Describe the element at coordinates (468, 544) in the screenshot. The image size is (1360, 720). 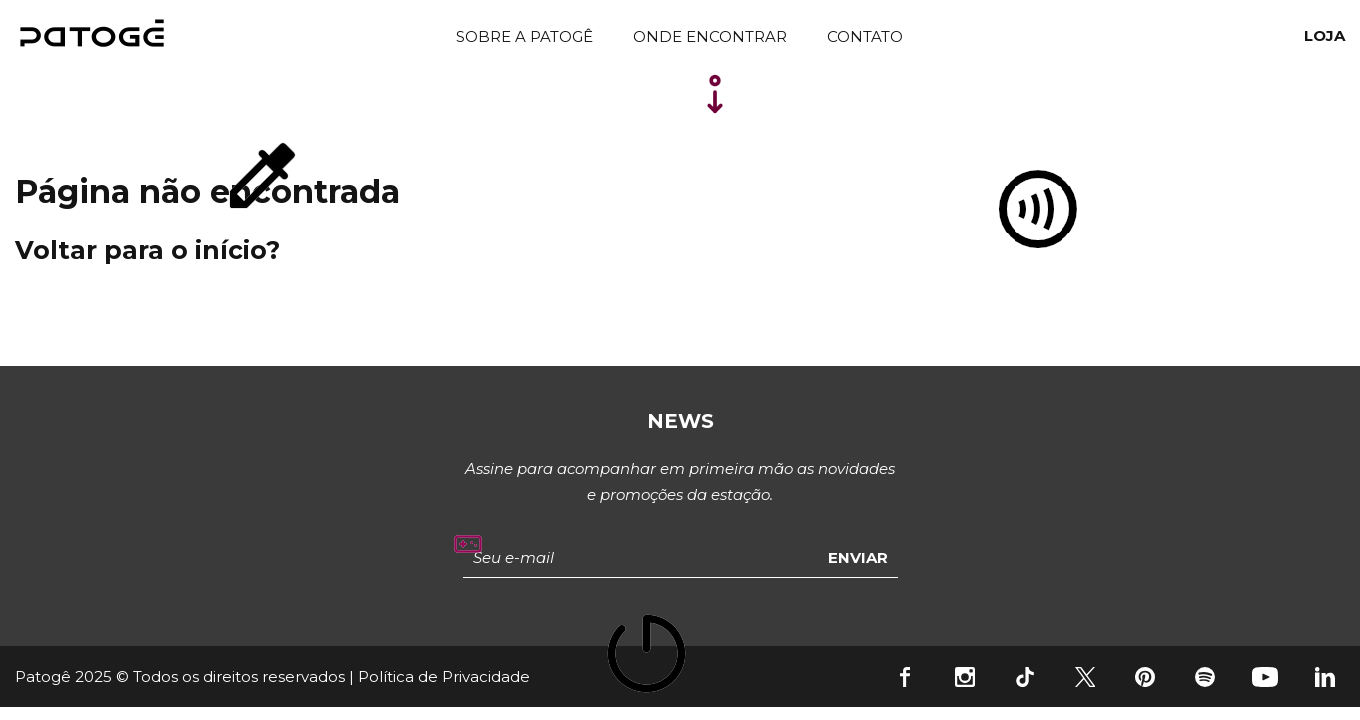
I see `access gaming or game center features` at that location.